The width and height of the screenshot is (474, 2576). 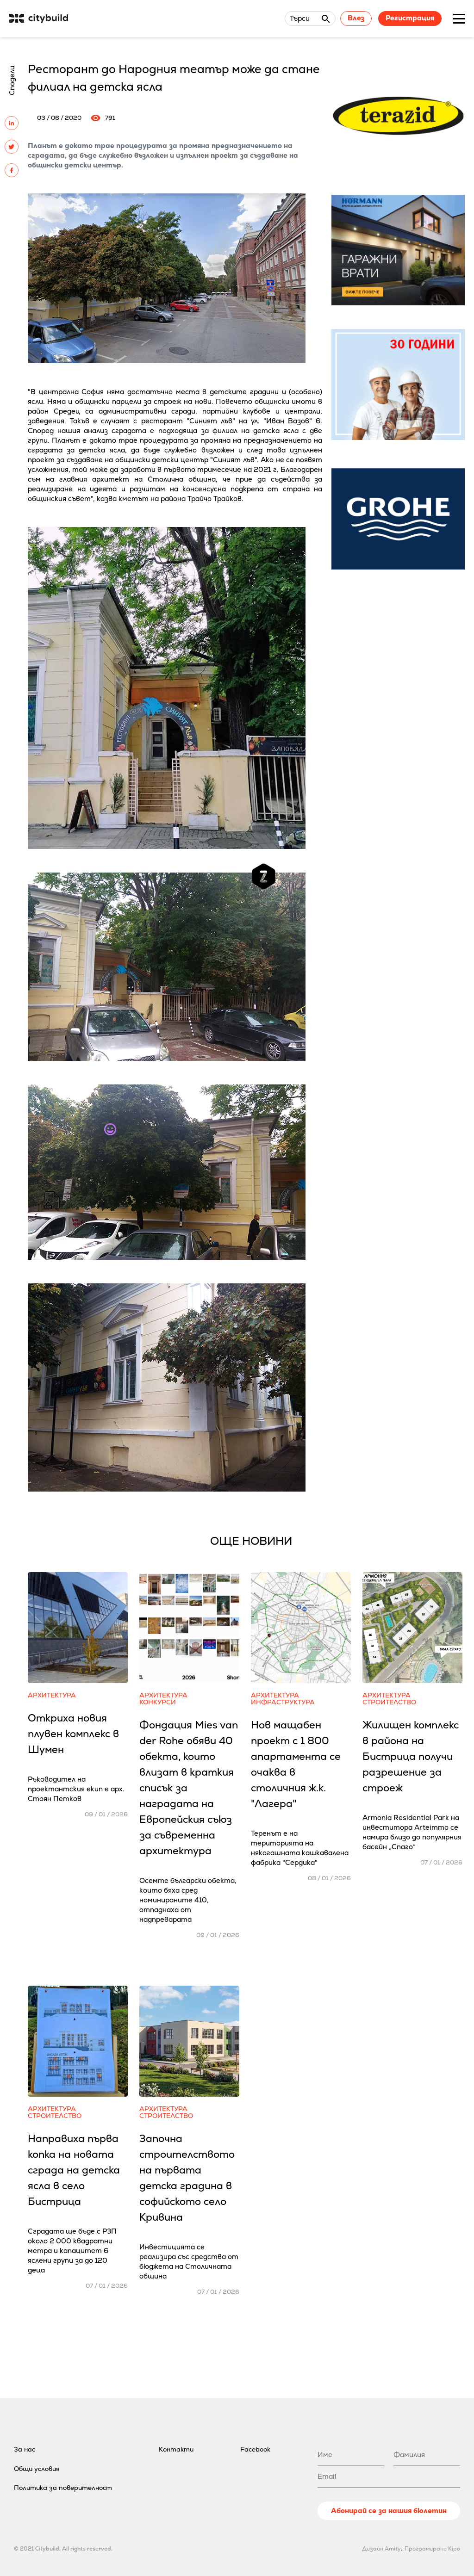 What do you see at coordinates (110, 1129) in the screenshot?
I see `add an emoji or reaction to a message` at bounding box center [110, 1129].